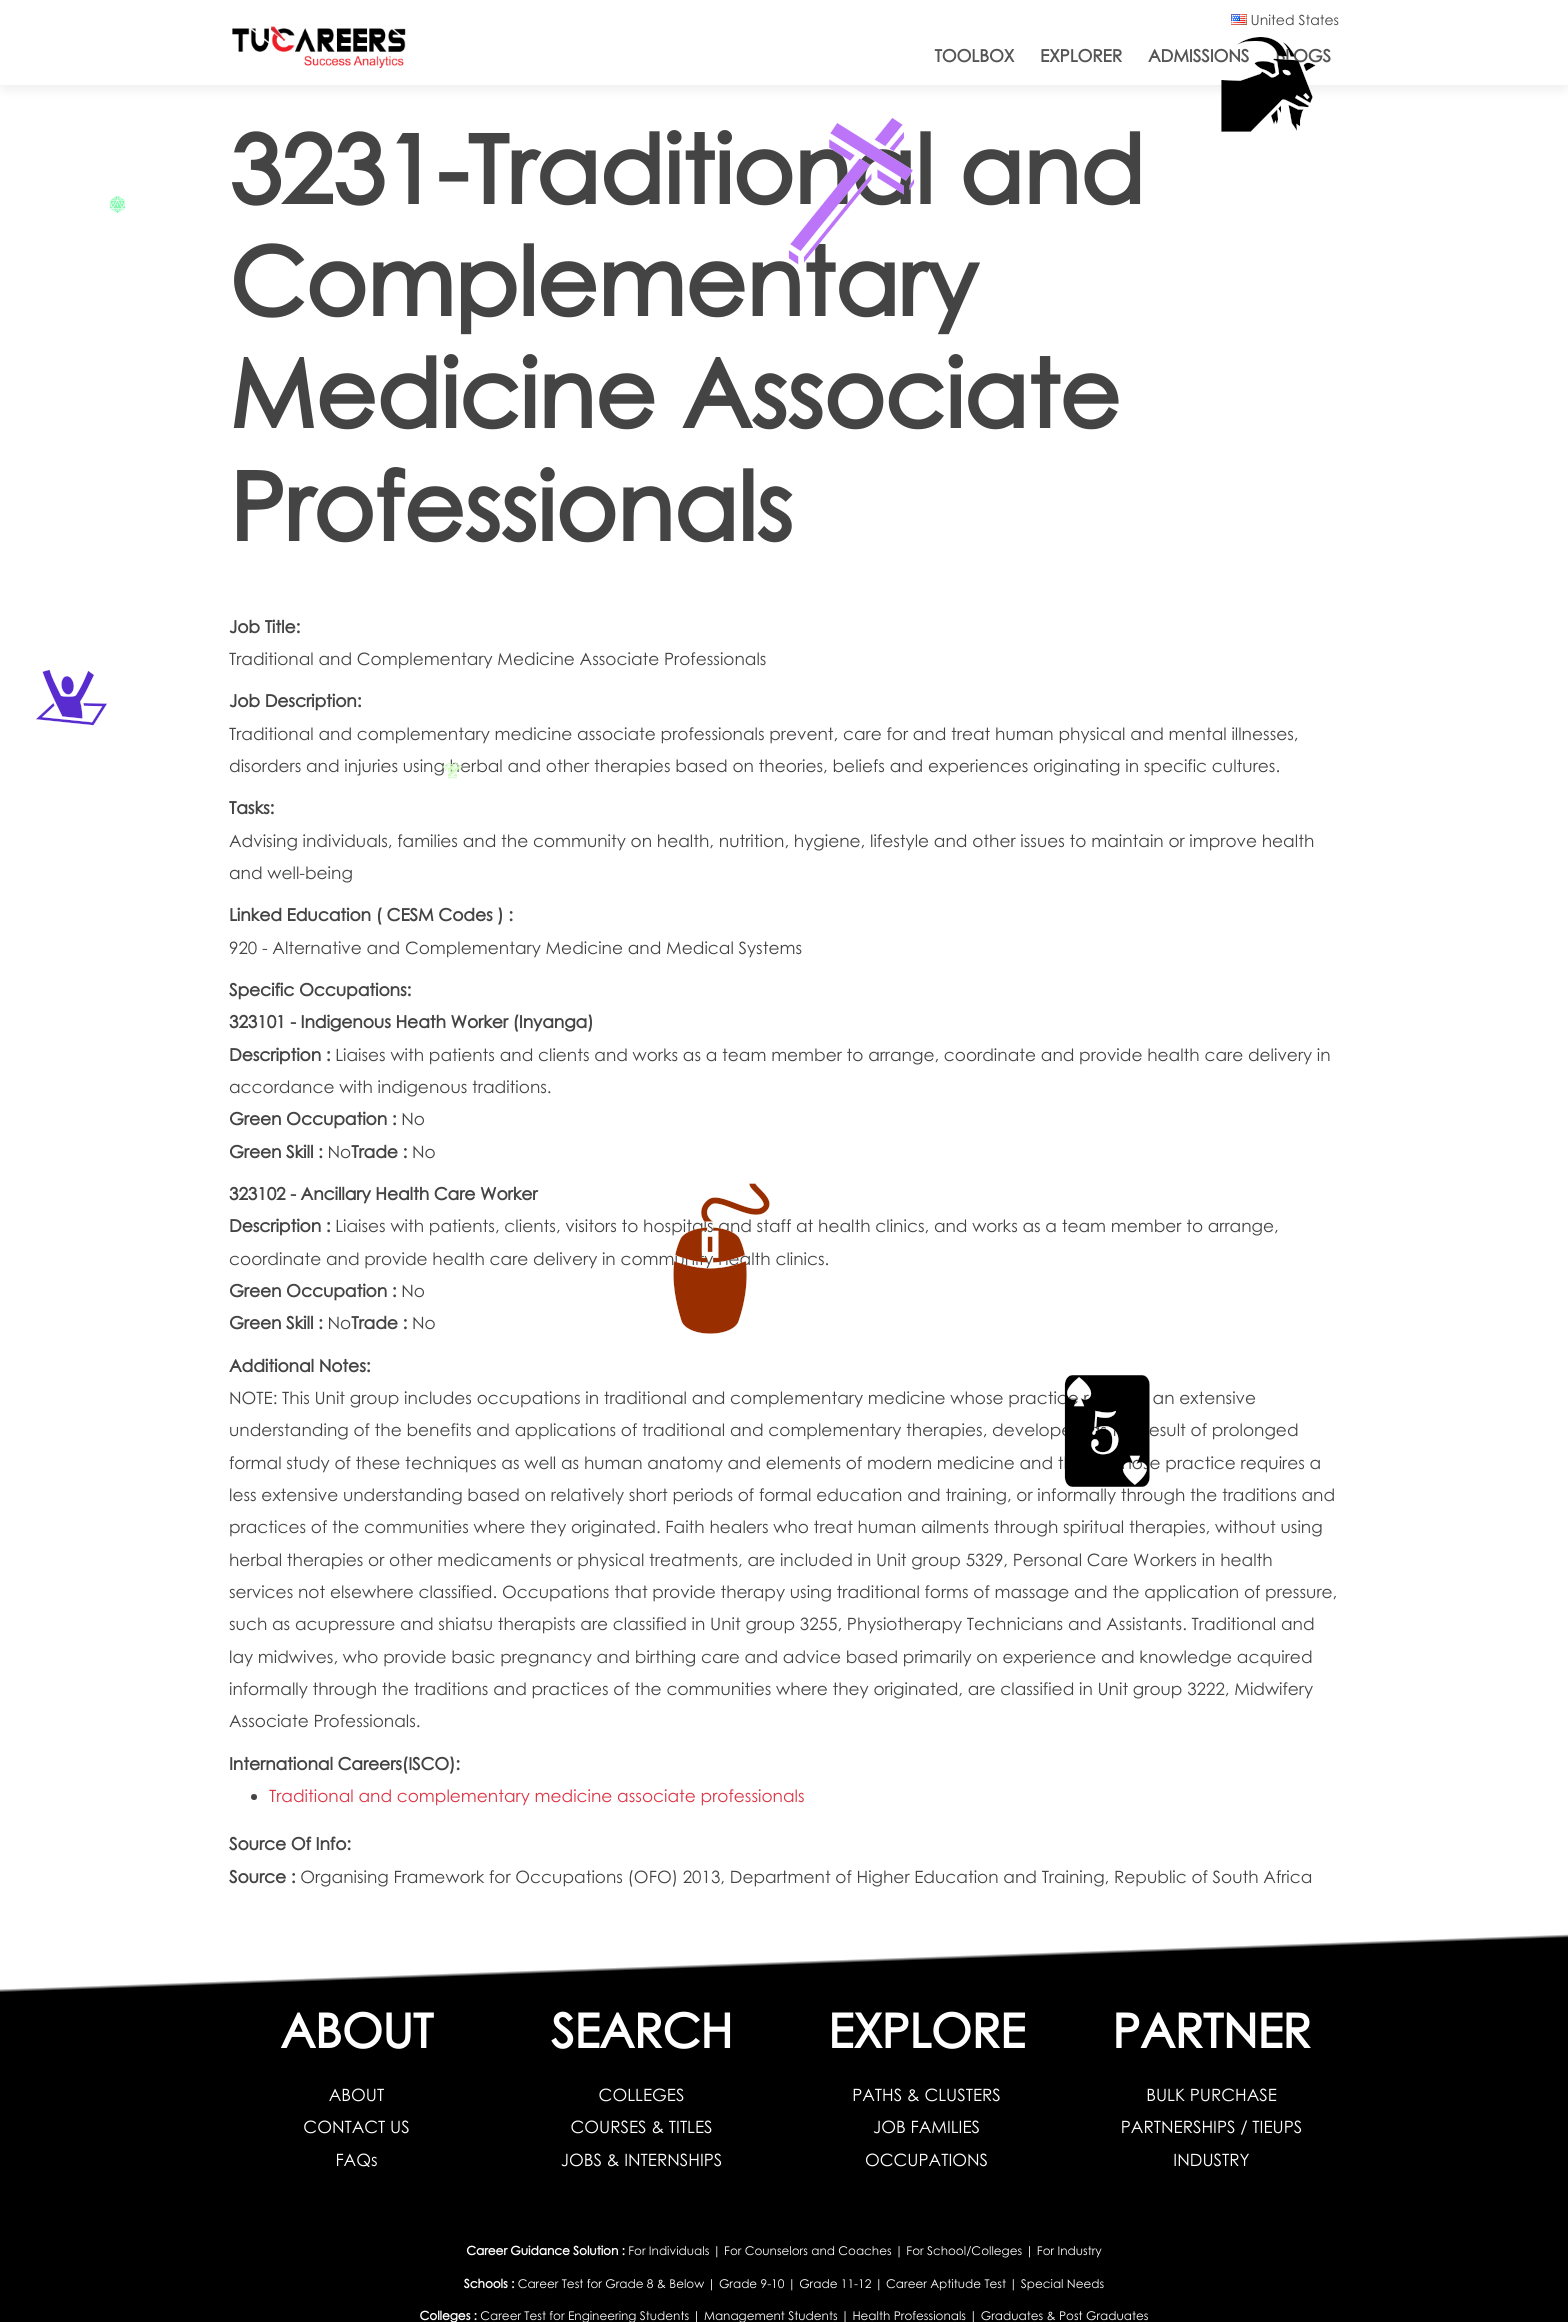  What do you see at coordinates (1270, 82) in the screenshot?
I see `represents Capricorn zodiac sign` at bounding box center [1270, 82].